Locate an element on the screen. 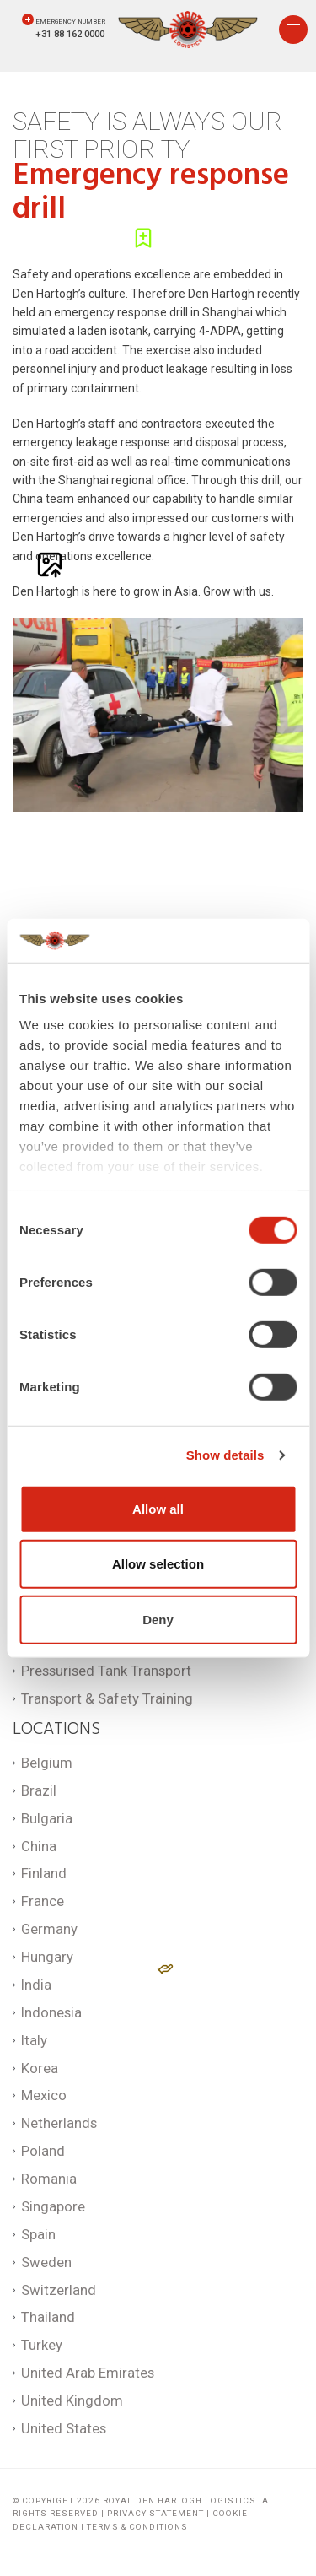  add a new bookmark is located at coordinates (143, 238).